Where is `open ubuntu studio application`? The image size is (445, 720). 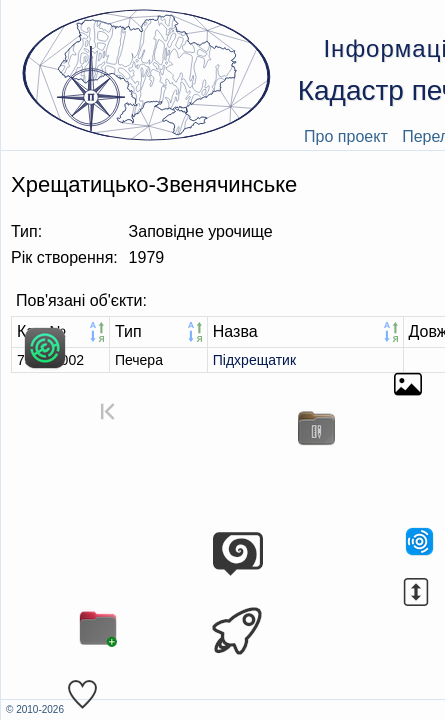 open ubuntu studio application is located at coordinates (419, 541).